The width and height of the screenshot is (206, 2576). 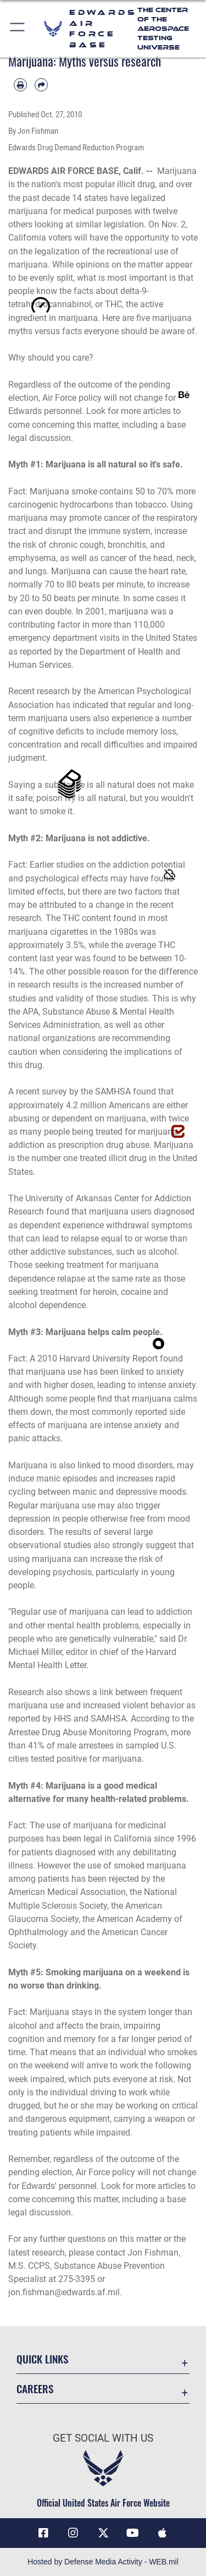 What do you see at coordinates (178, 1131) in the screenshot?
I see `checkmarx company logo` at bounding box center [178, 1131].